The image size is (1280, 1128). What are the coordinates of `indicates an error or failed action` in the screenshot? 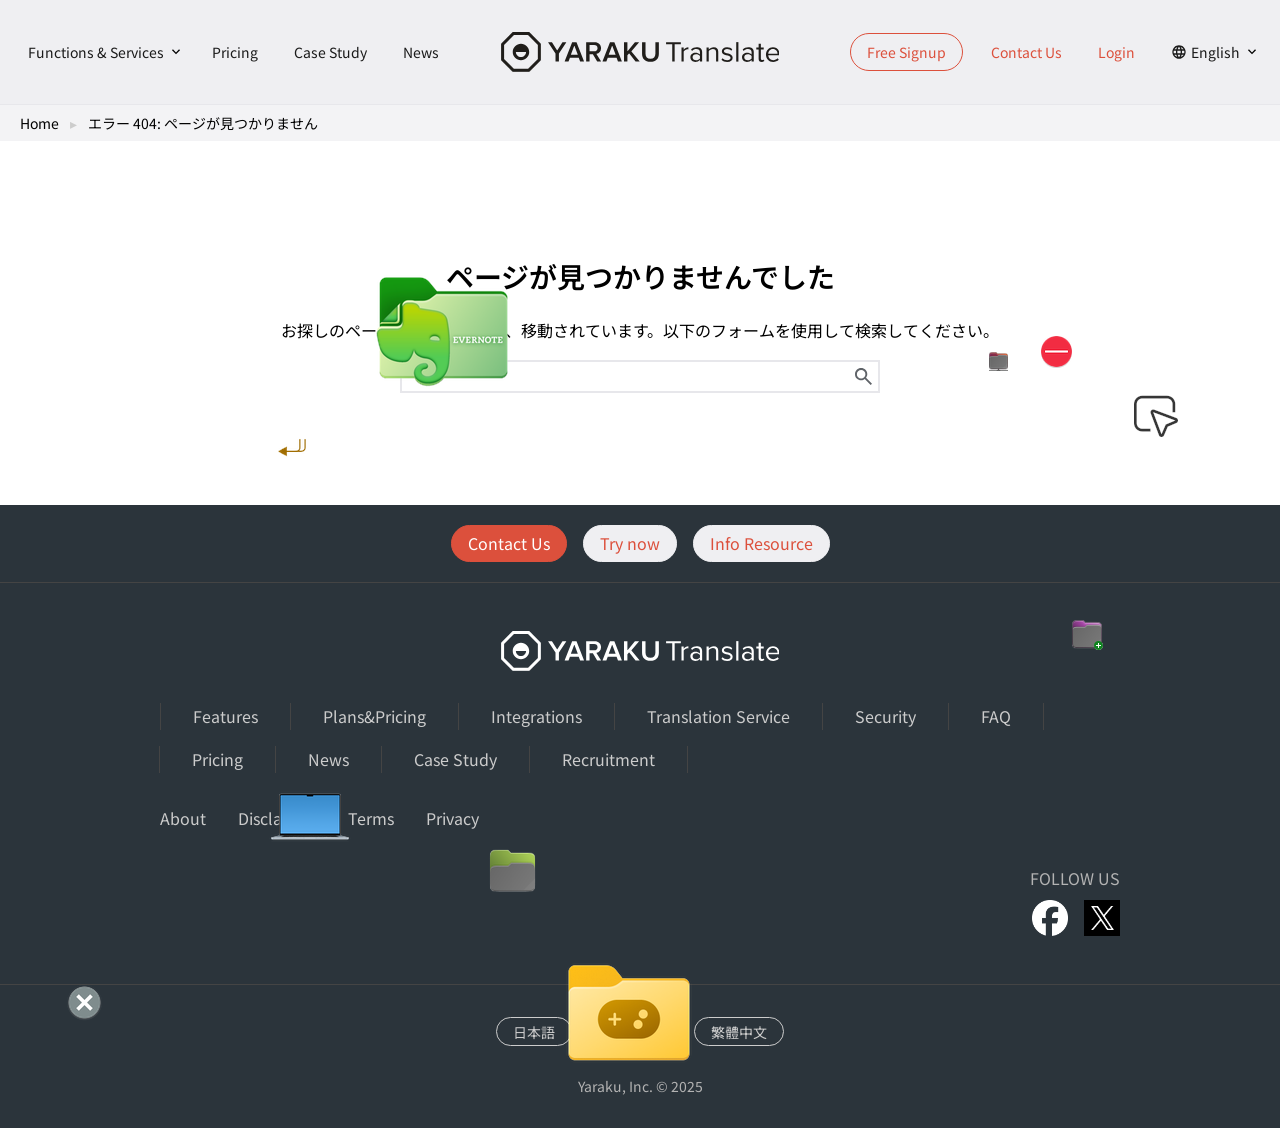 It's located at (1056, 351).